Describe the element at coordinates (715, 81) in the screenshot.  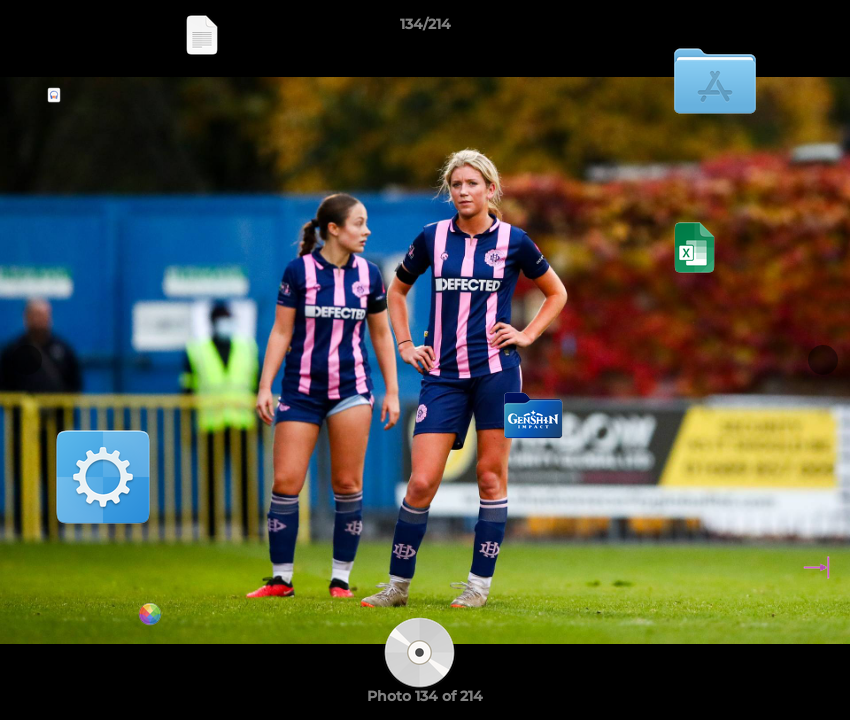
I see `open your templates folder` at that location.